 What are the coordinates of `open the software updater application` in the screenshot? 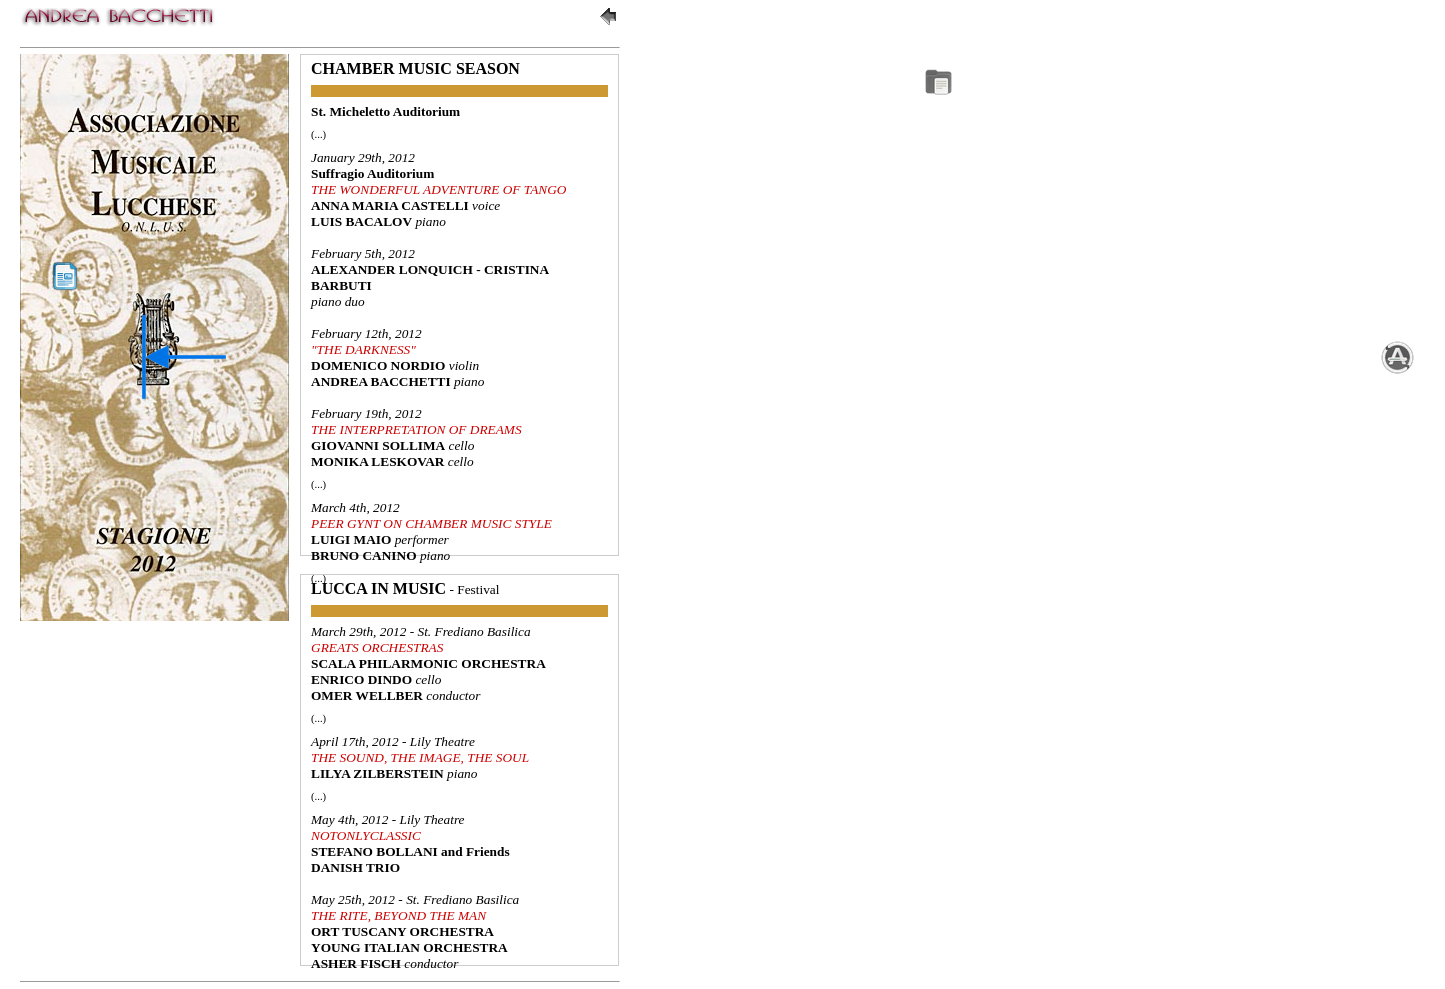 It's located at (1397, 357).